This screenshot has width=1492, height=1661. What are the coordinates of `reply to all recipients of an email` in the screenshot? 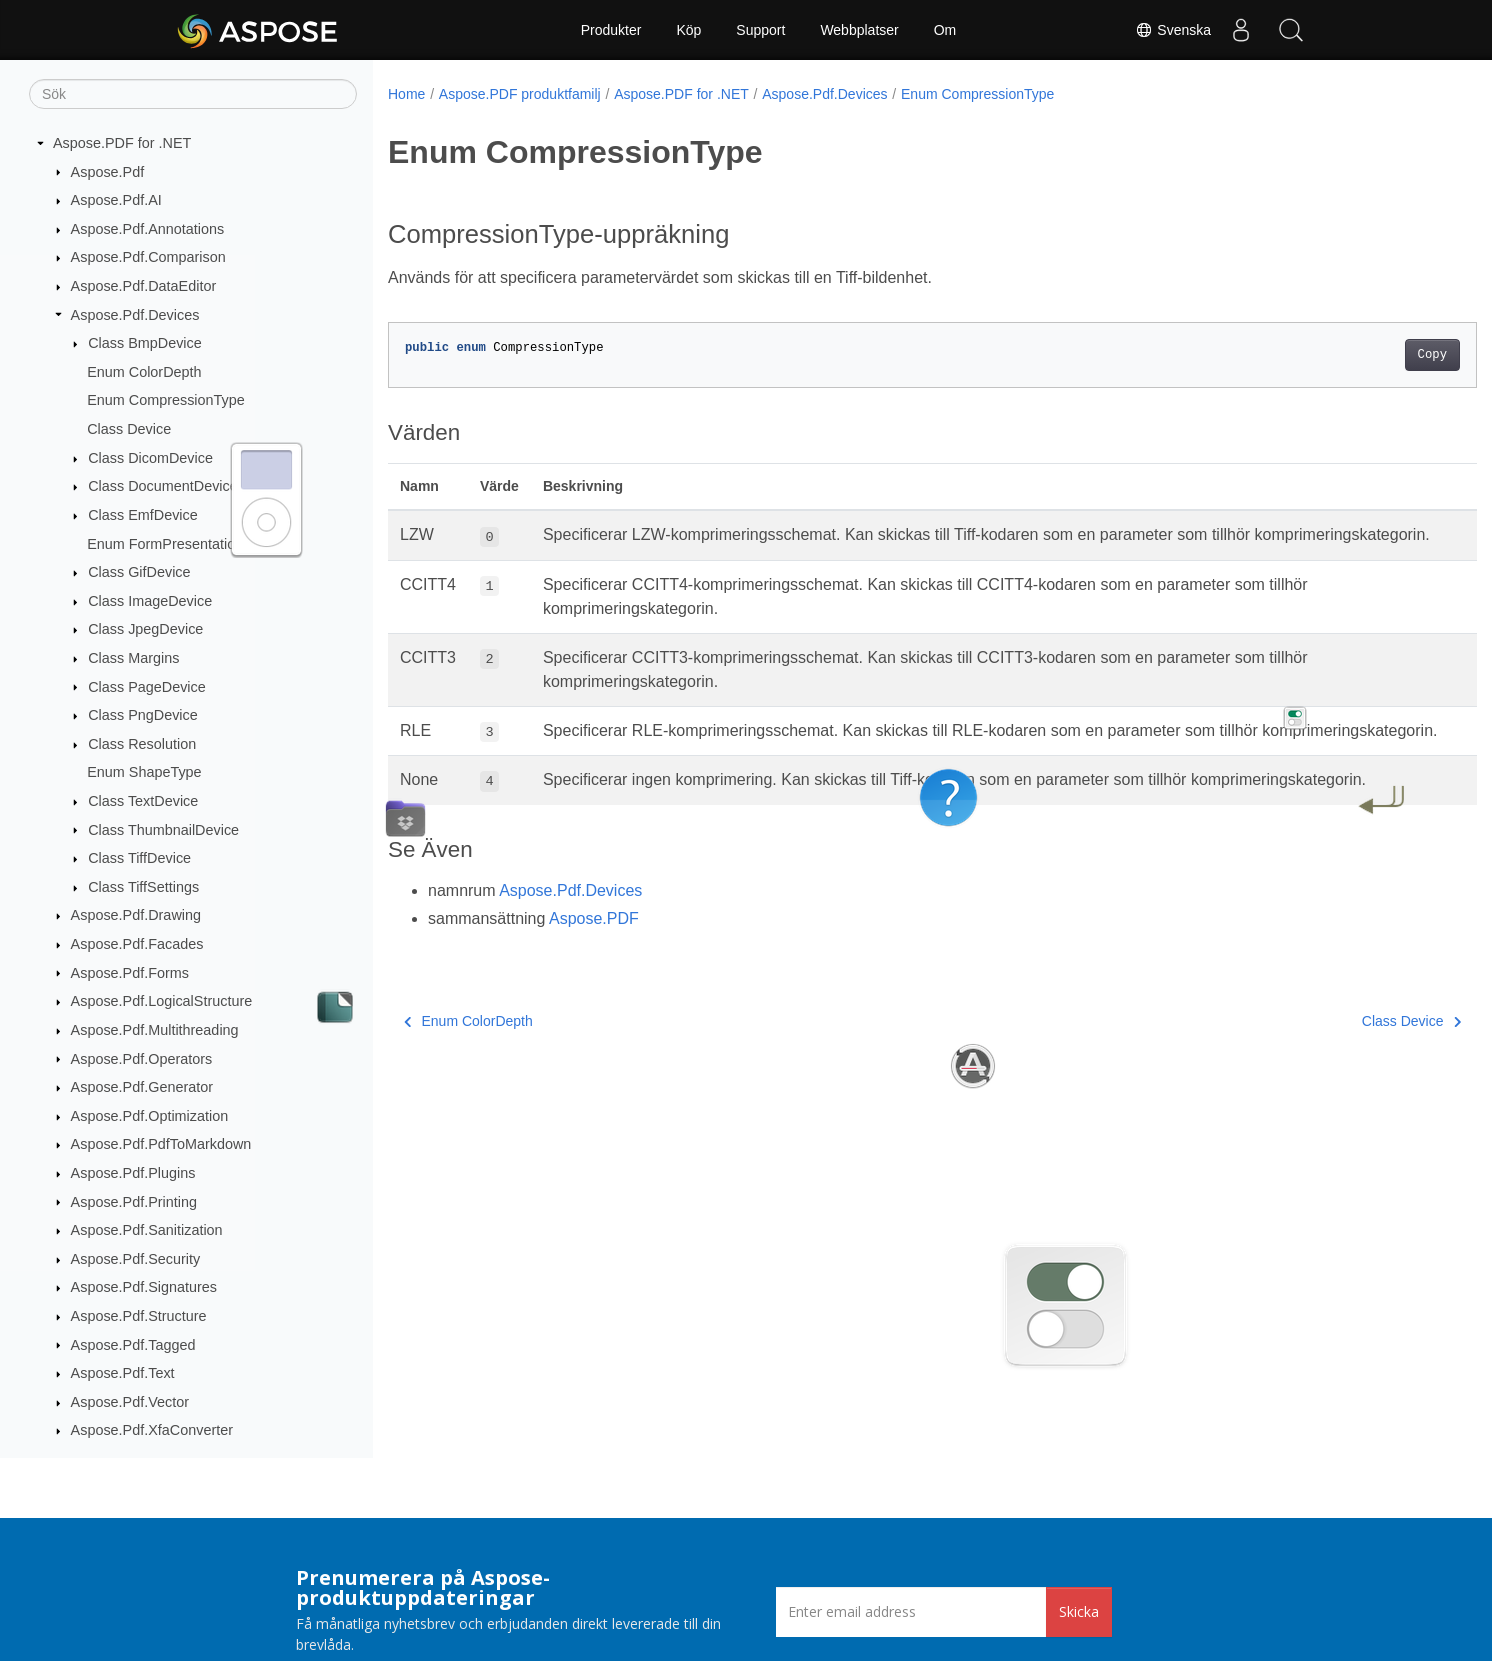 It's located at (1380, 796).